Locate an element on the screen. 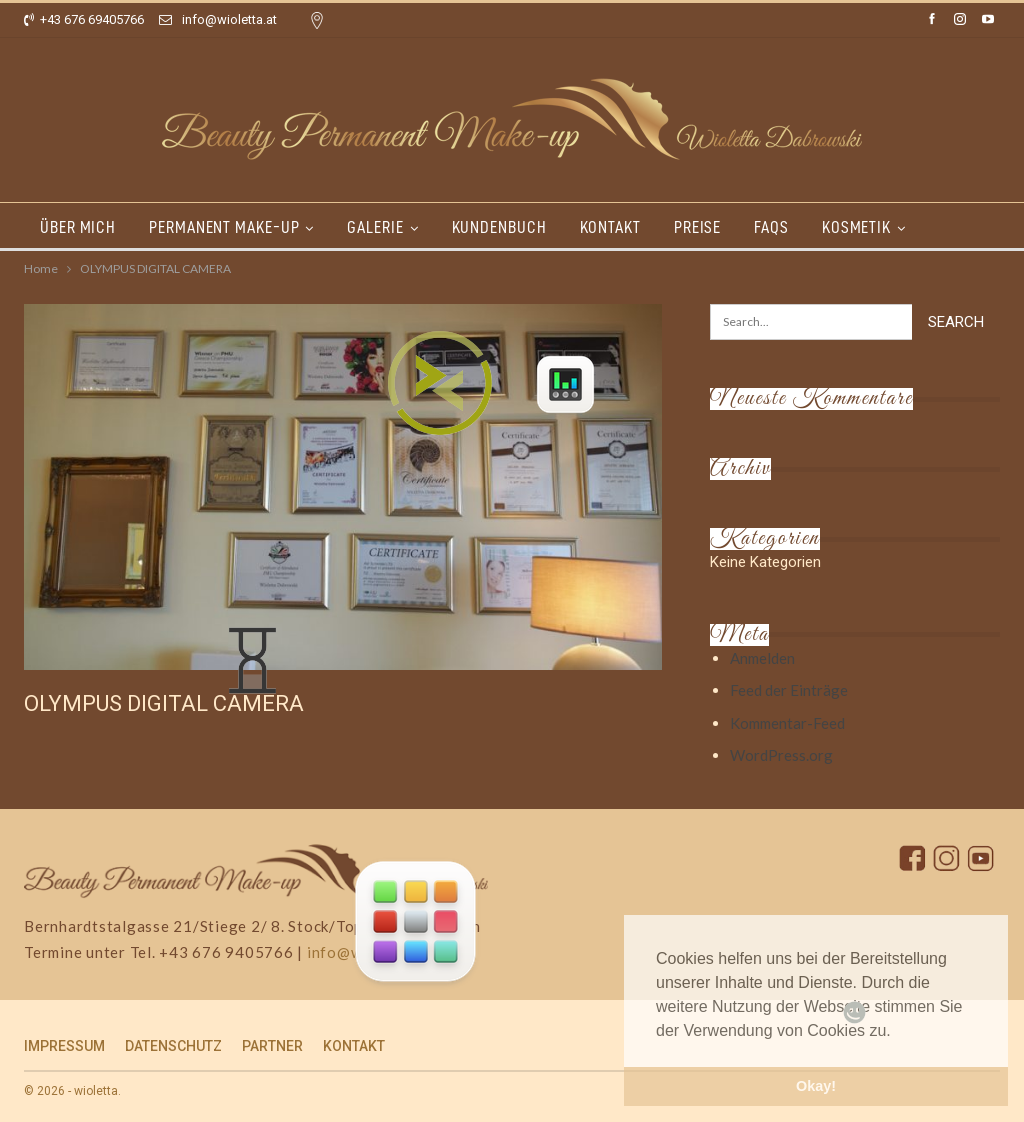 The height and width of the screenshot is (1122, 1024). countdown timer or time remaining indicator is located at coordinates (252, 660).